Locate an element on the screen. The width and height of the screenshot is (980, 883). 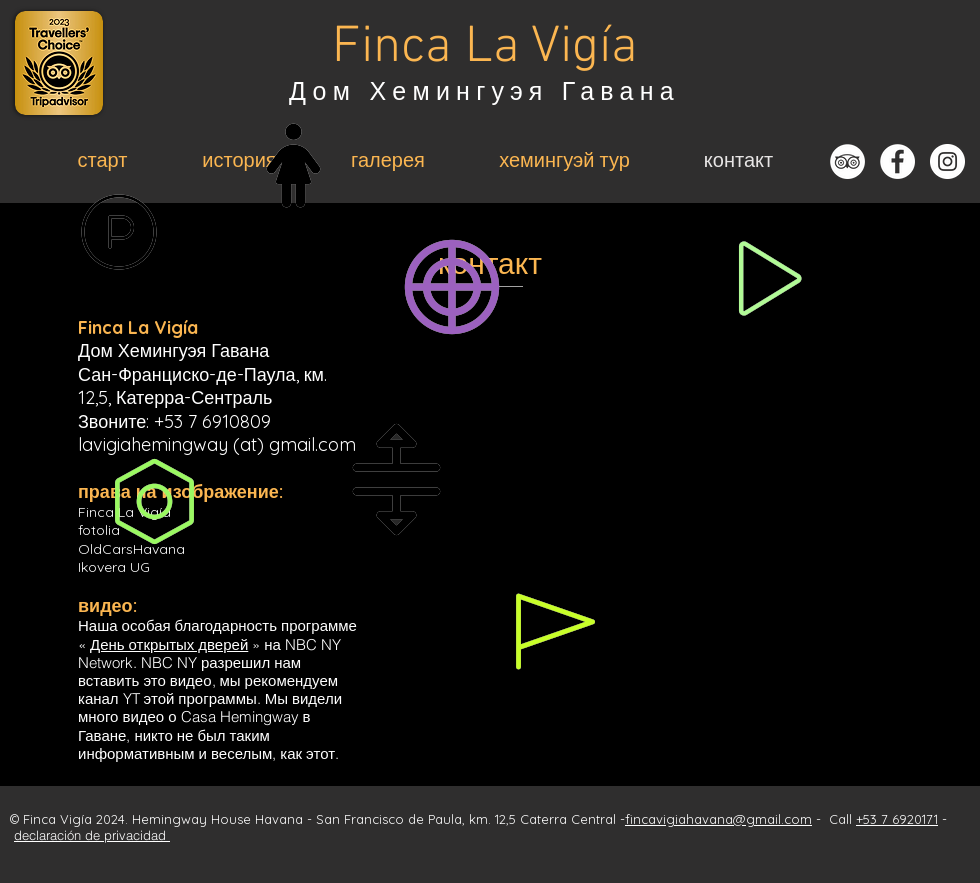
flag or bookmark an item is located at coordinates (547, 631).